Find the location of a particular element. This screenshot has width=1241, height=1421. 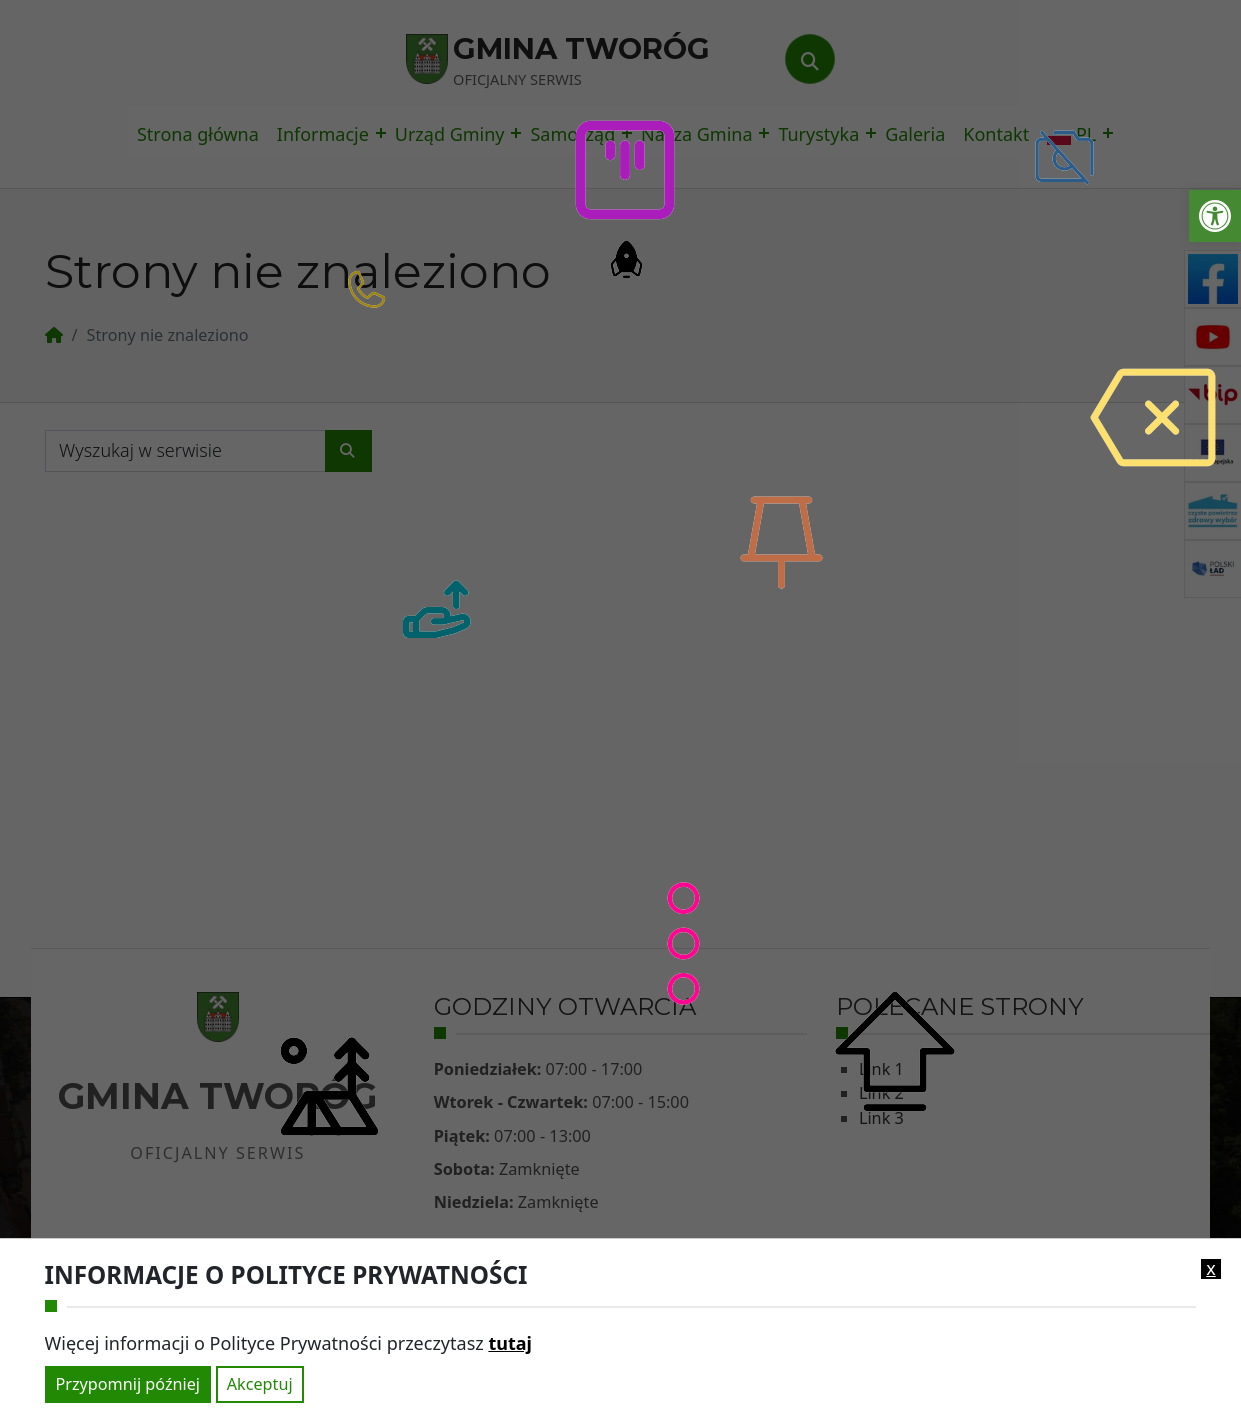

explore camping or outdoor activities is located at coordinates (329, 1086).